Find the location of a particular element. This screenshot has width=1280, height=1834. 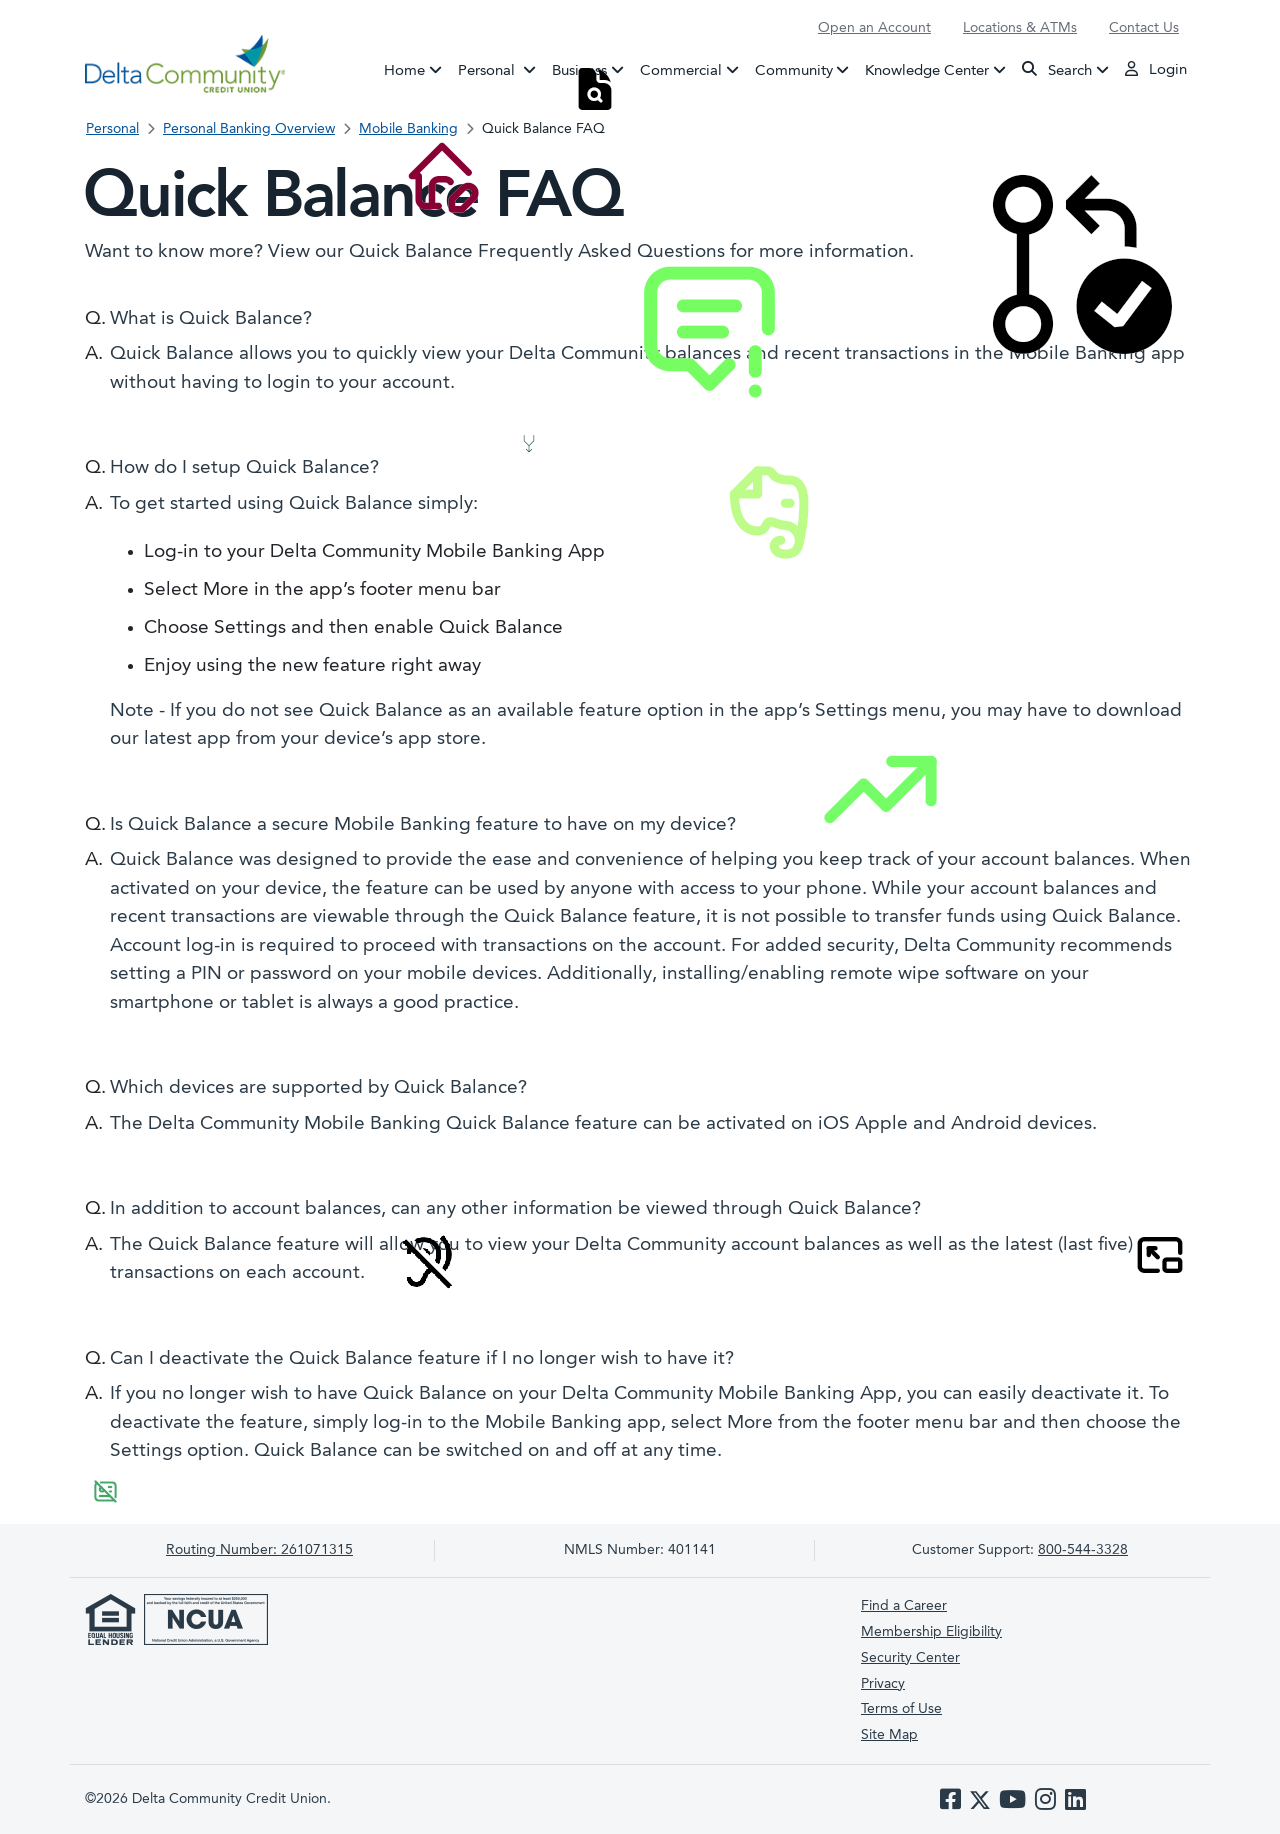

disable picture-in-picture mode is located at coordinates (1160, 1255).